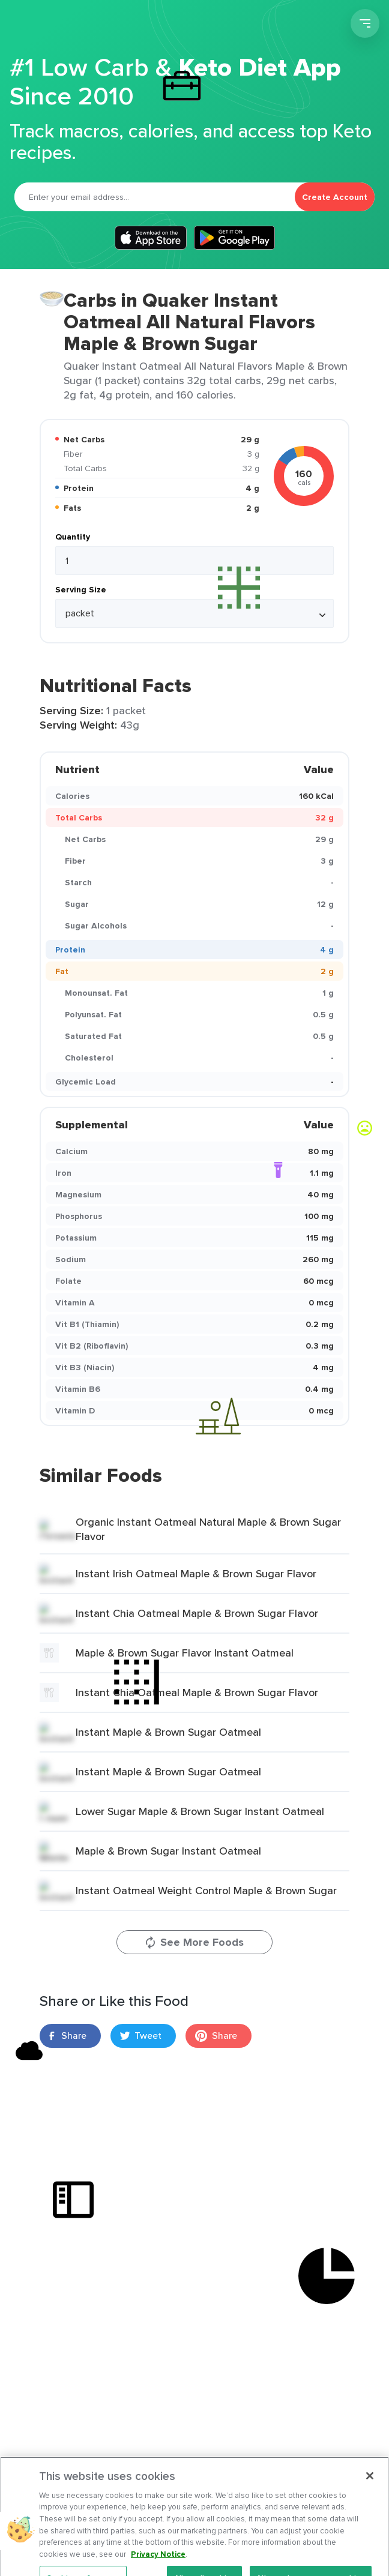 The image size is (389, 2576). I want to click on show sidebar navigation panel, so click(73, 2200).